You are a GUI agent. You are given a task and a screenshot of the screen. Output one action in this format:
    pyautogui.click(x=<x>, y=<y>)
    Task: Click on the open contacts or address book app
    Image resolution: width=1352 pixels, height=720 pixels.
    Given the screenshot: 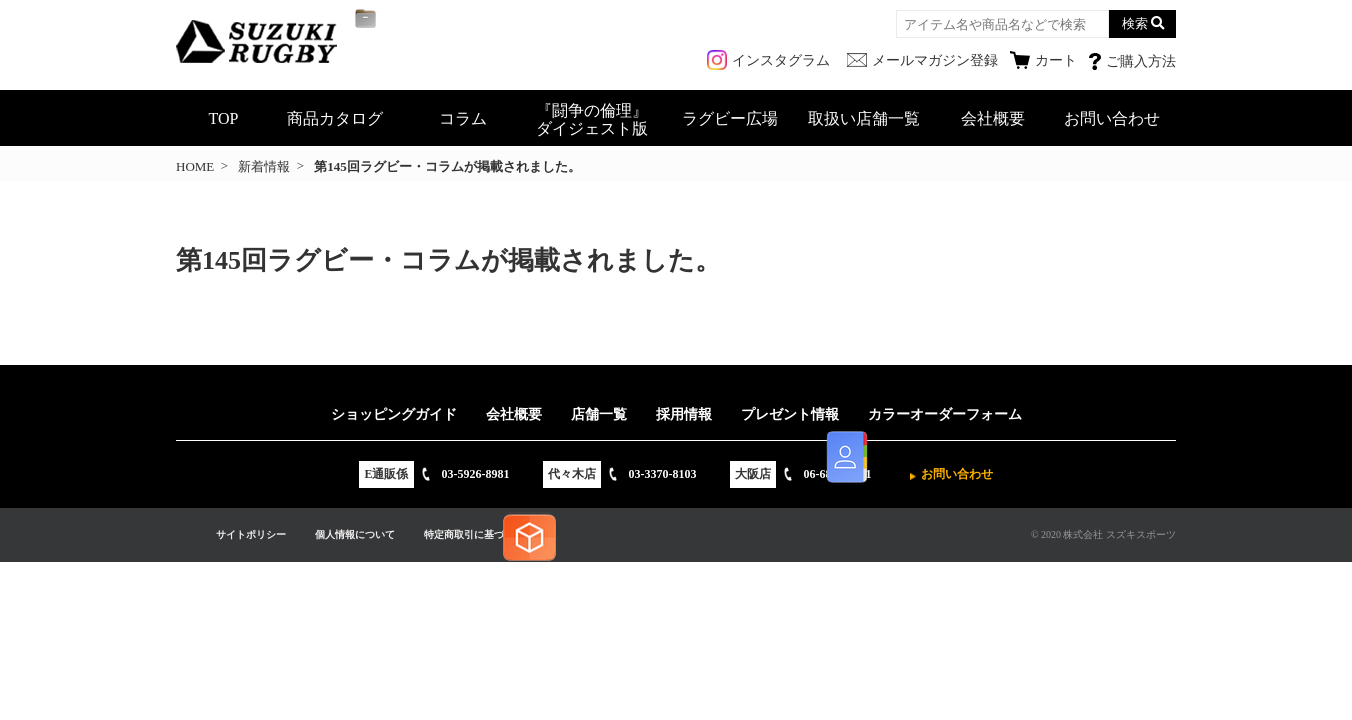 What is the action you would take?
    pyautogui.click(x=847, y=457)
    